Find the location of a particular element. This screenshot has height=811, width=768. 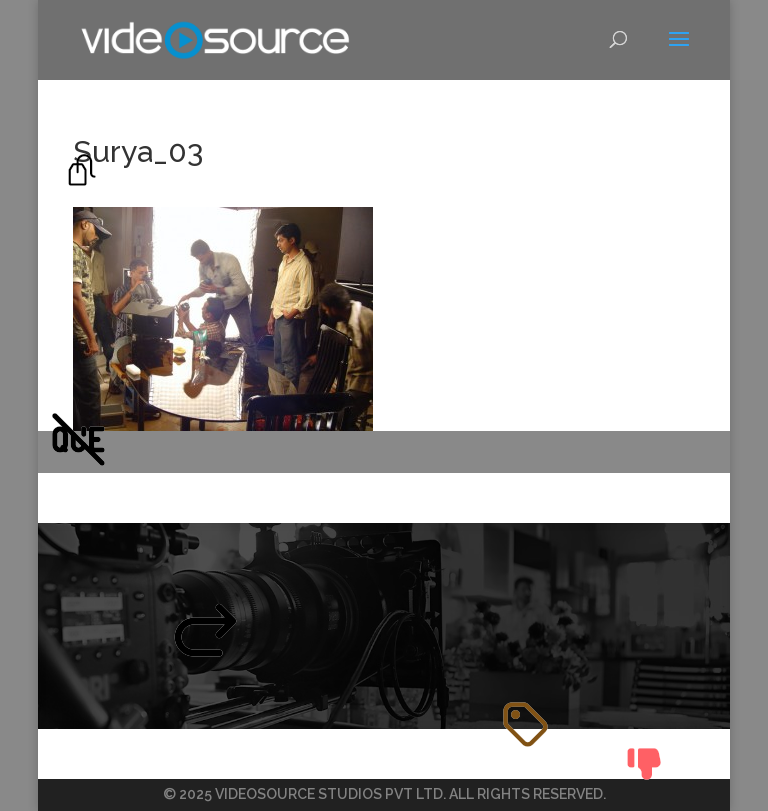

dislike or downvote content is located at coordinates (645, 764).